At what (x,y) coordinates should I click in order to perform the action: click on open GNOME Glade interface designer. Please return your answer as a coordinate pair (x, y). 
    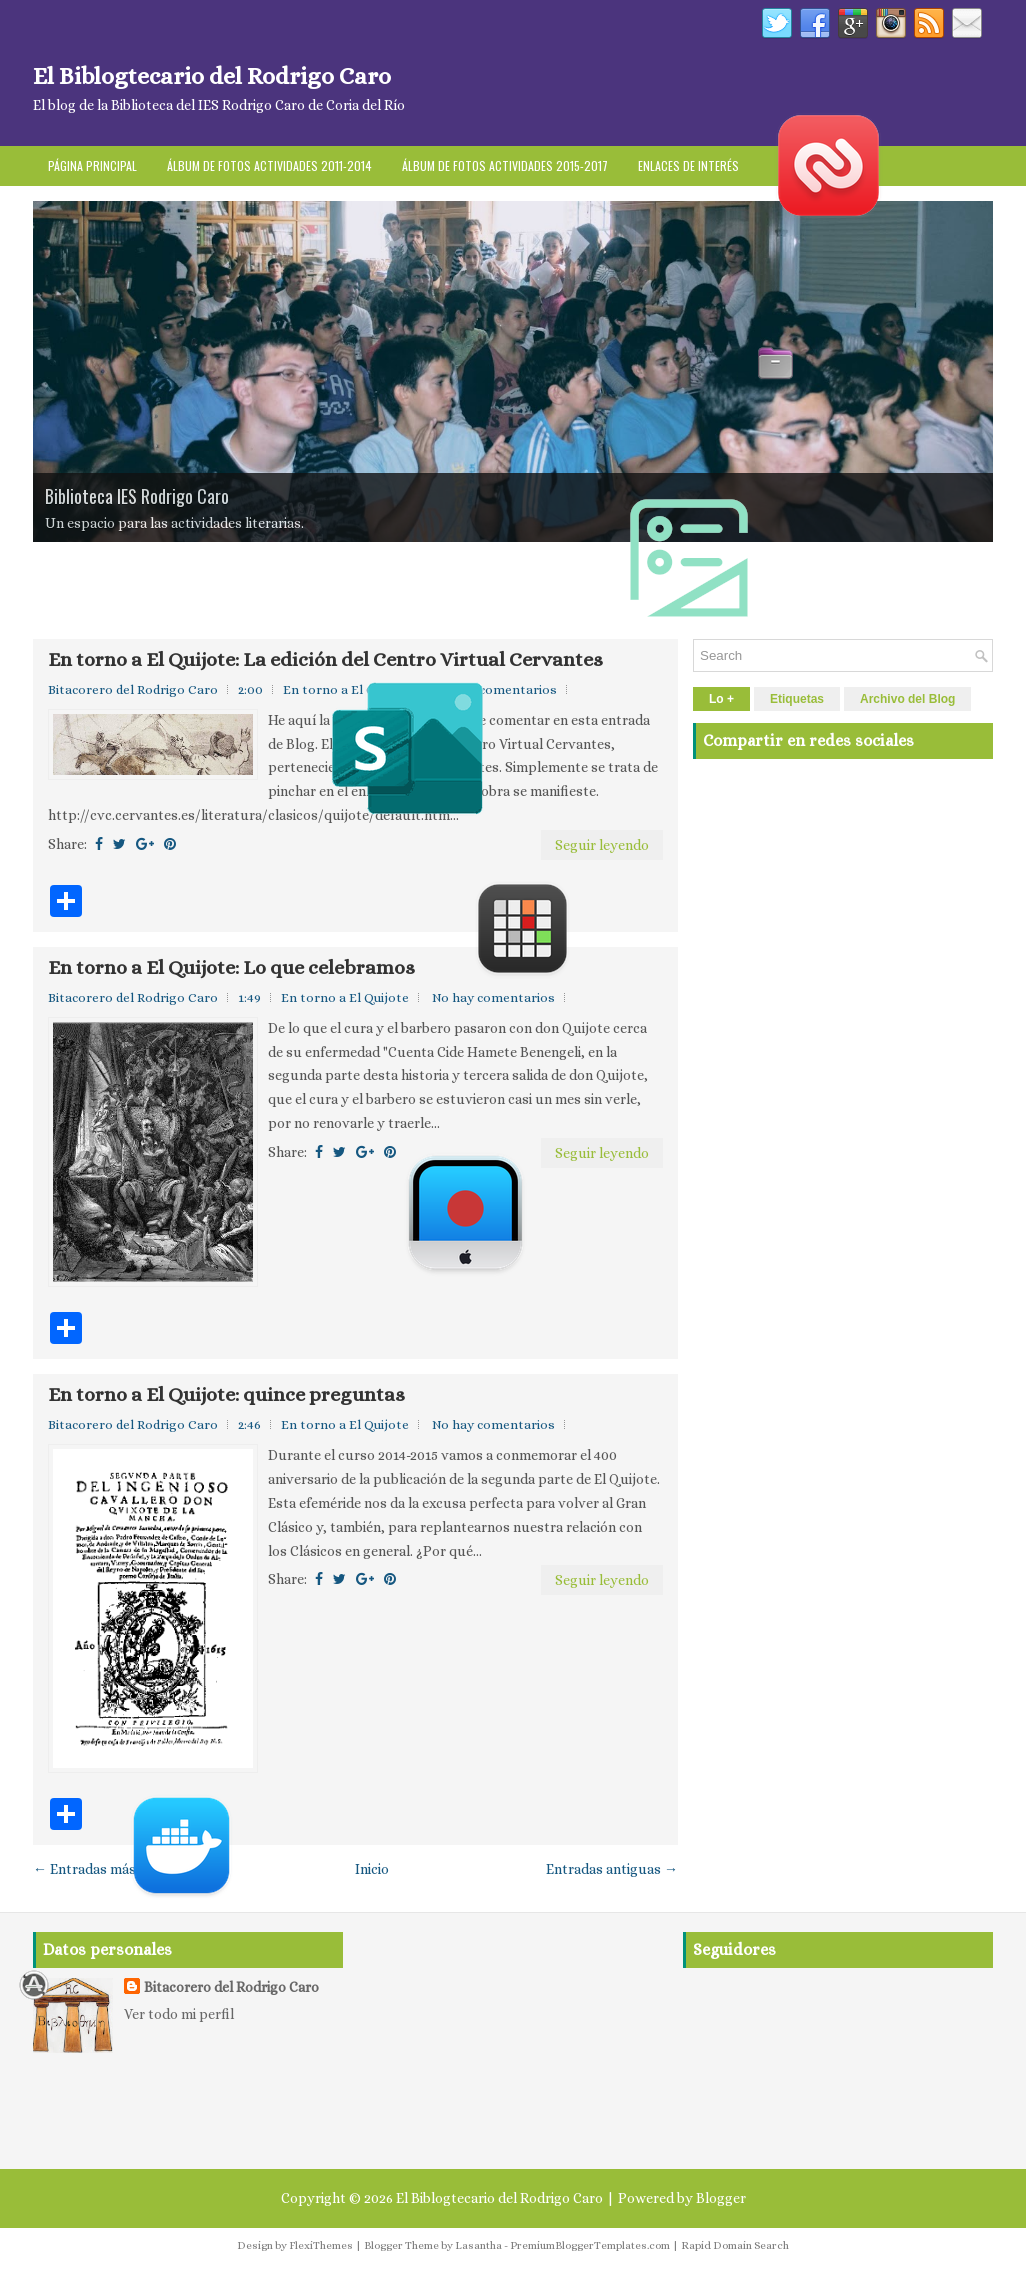
    Looking at the image, I should click on (689, 558).